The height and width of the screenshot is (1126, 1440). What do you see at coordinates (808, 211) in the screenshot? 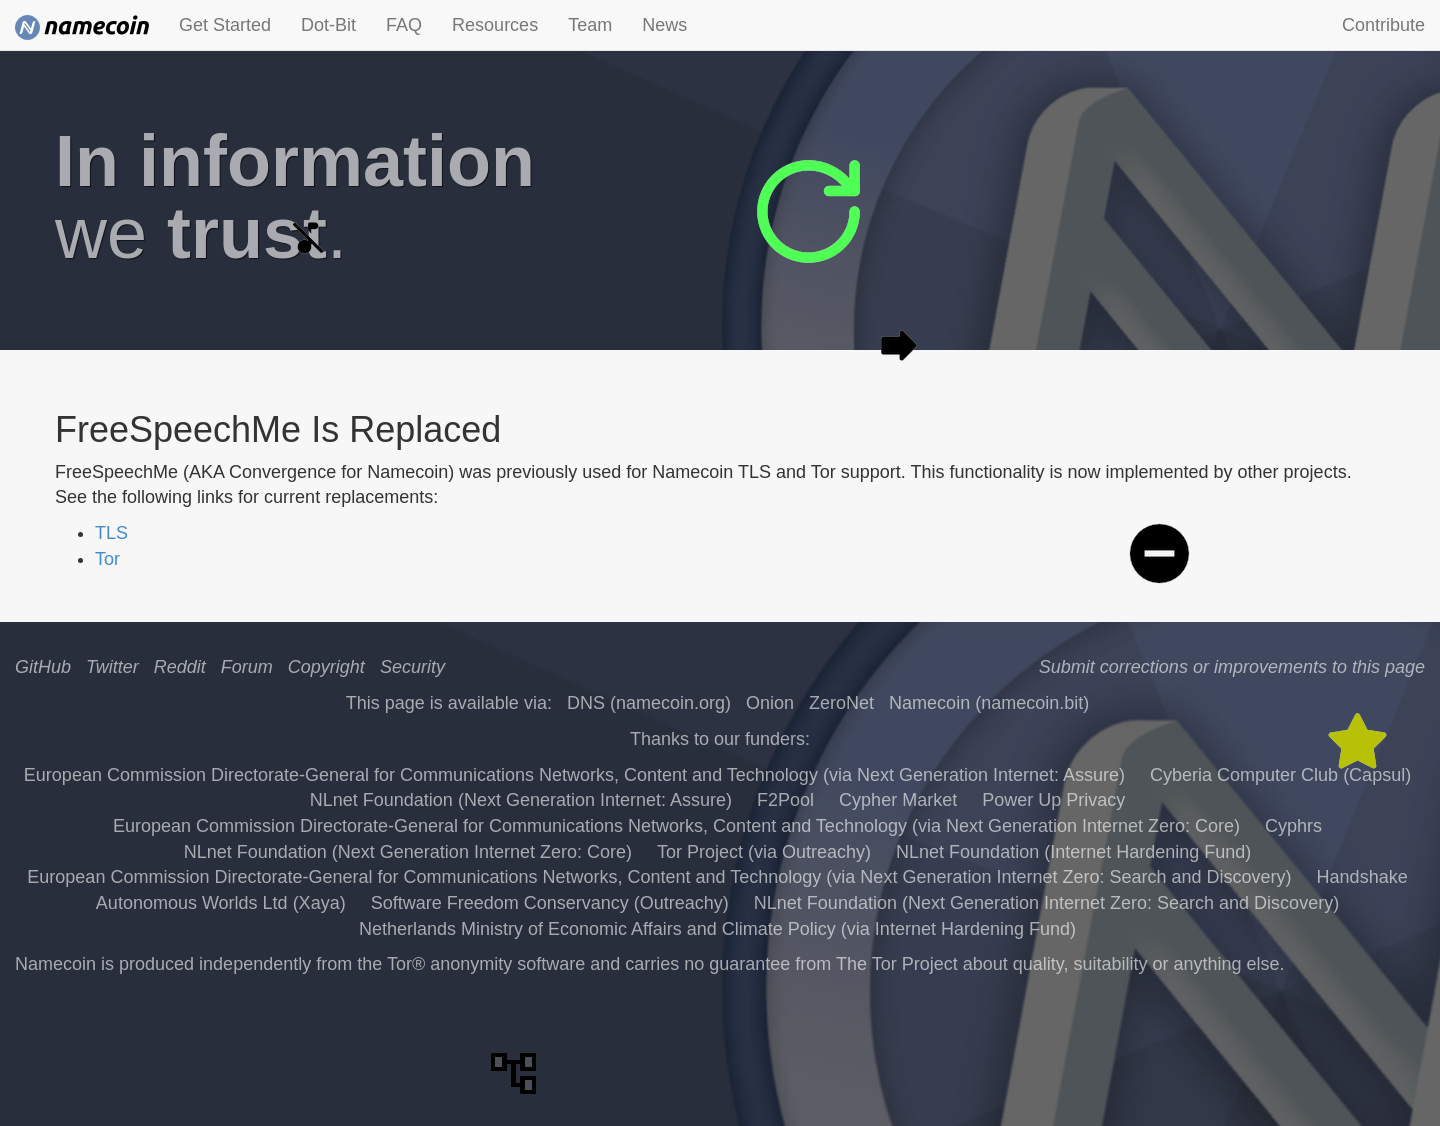
I see `redo or repeat the last action` at bounding box center [808, 211].